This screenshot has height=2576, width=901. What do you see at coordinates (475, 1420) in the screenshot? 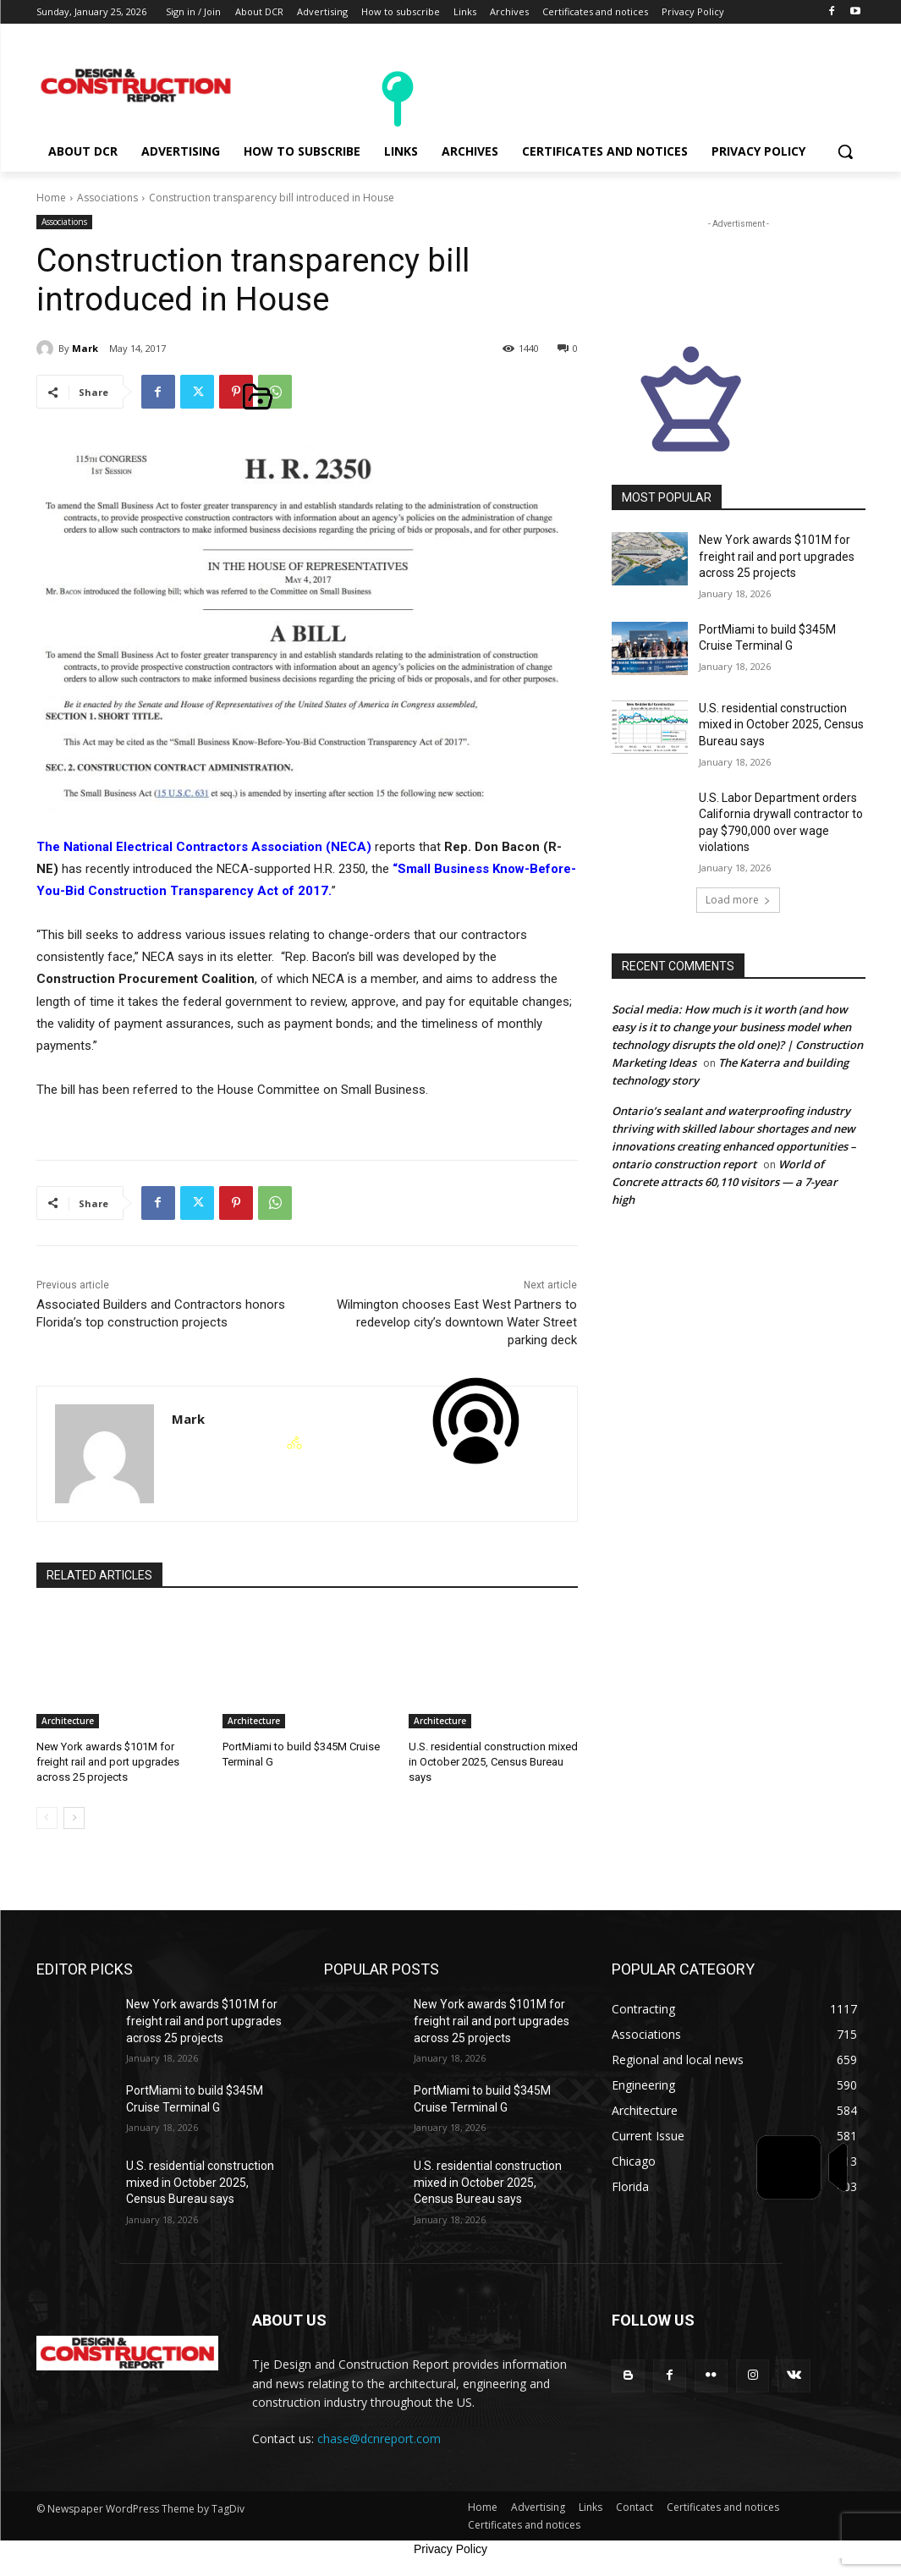
I see `join a stage channel for live audio broadcasts` at bounding box center [475, 1420].